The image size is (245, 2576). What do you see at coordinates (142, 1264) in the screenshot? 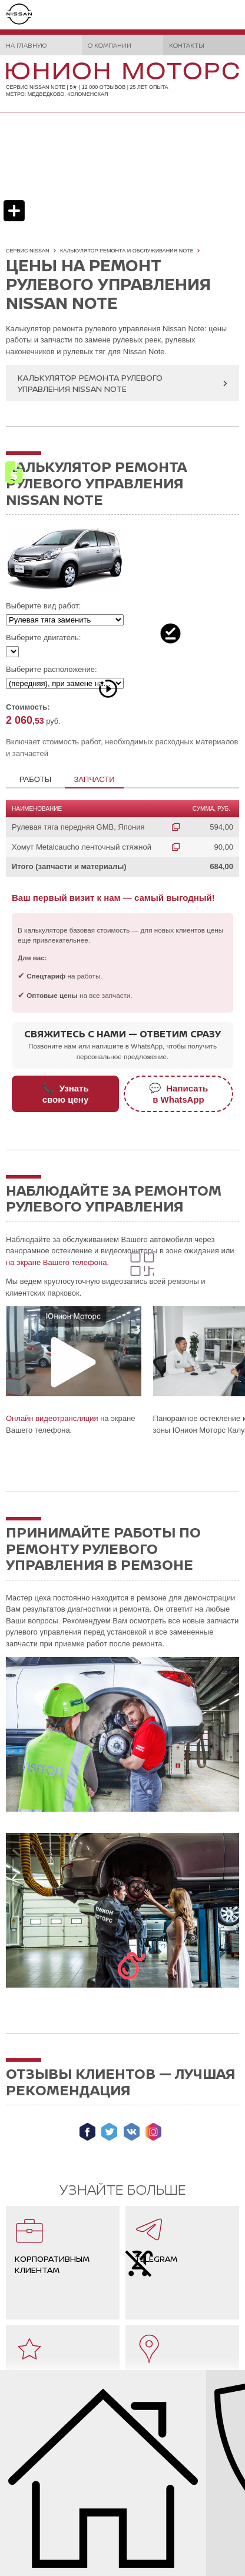
I see `scan or generate a qr code` at bounding box center [142, 1264].